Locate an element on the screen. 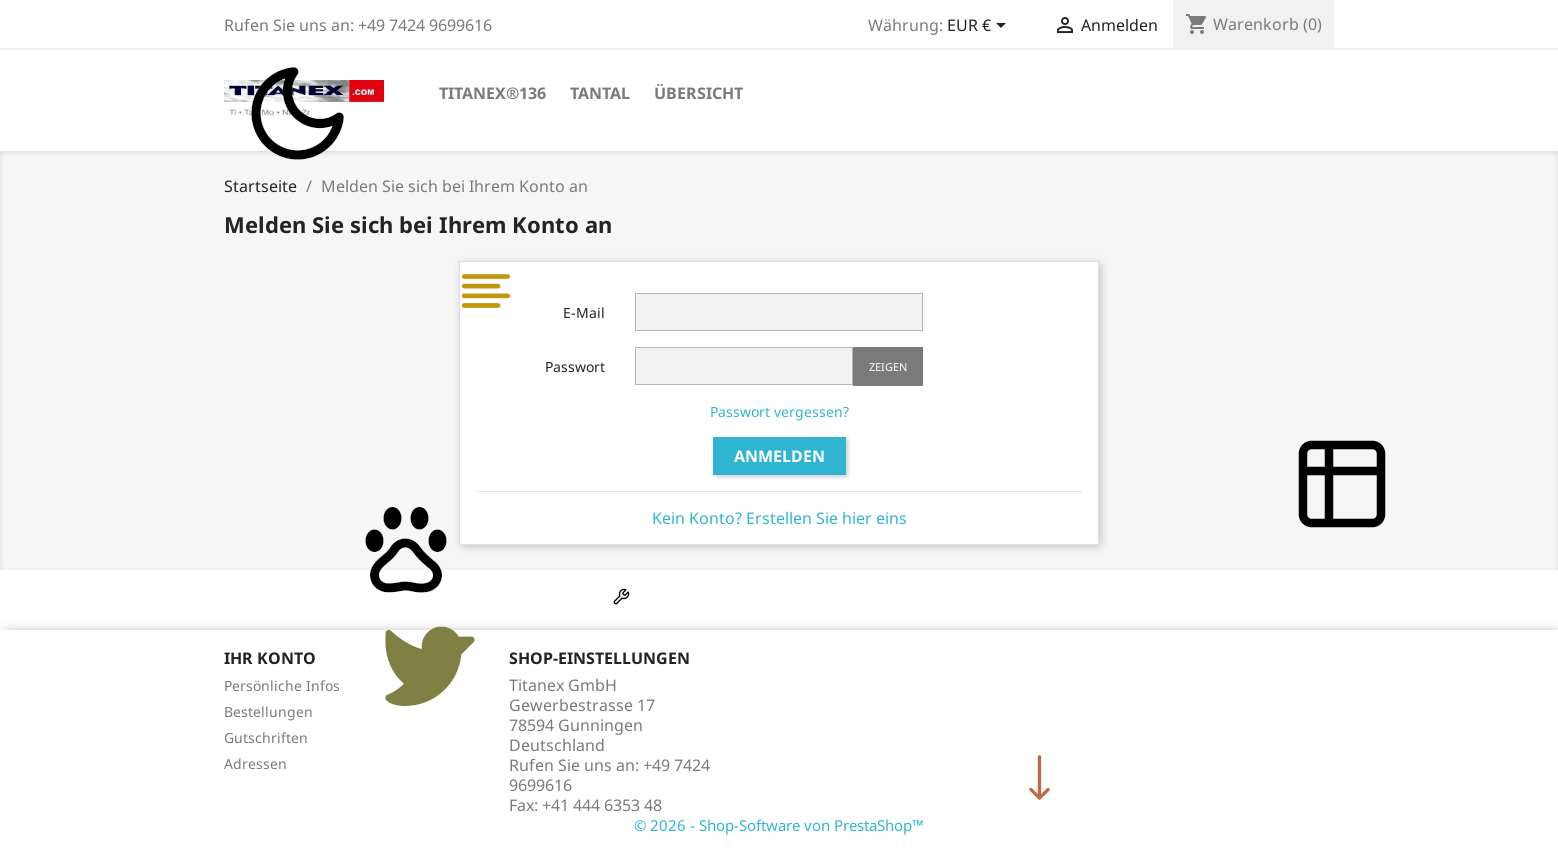  access settings or configuration options is located at coordinates (621, 597).